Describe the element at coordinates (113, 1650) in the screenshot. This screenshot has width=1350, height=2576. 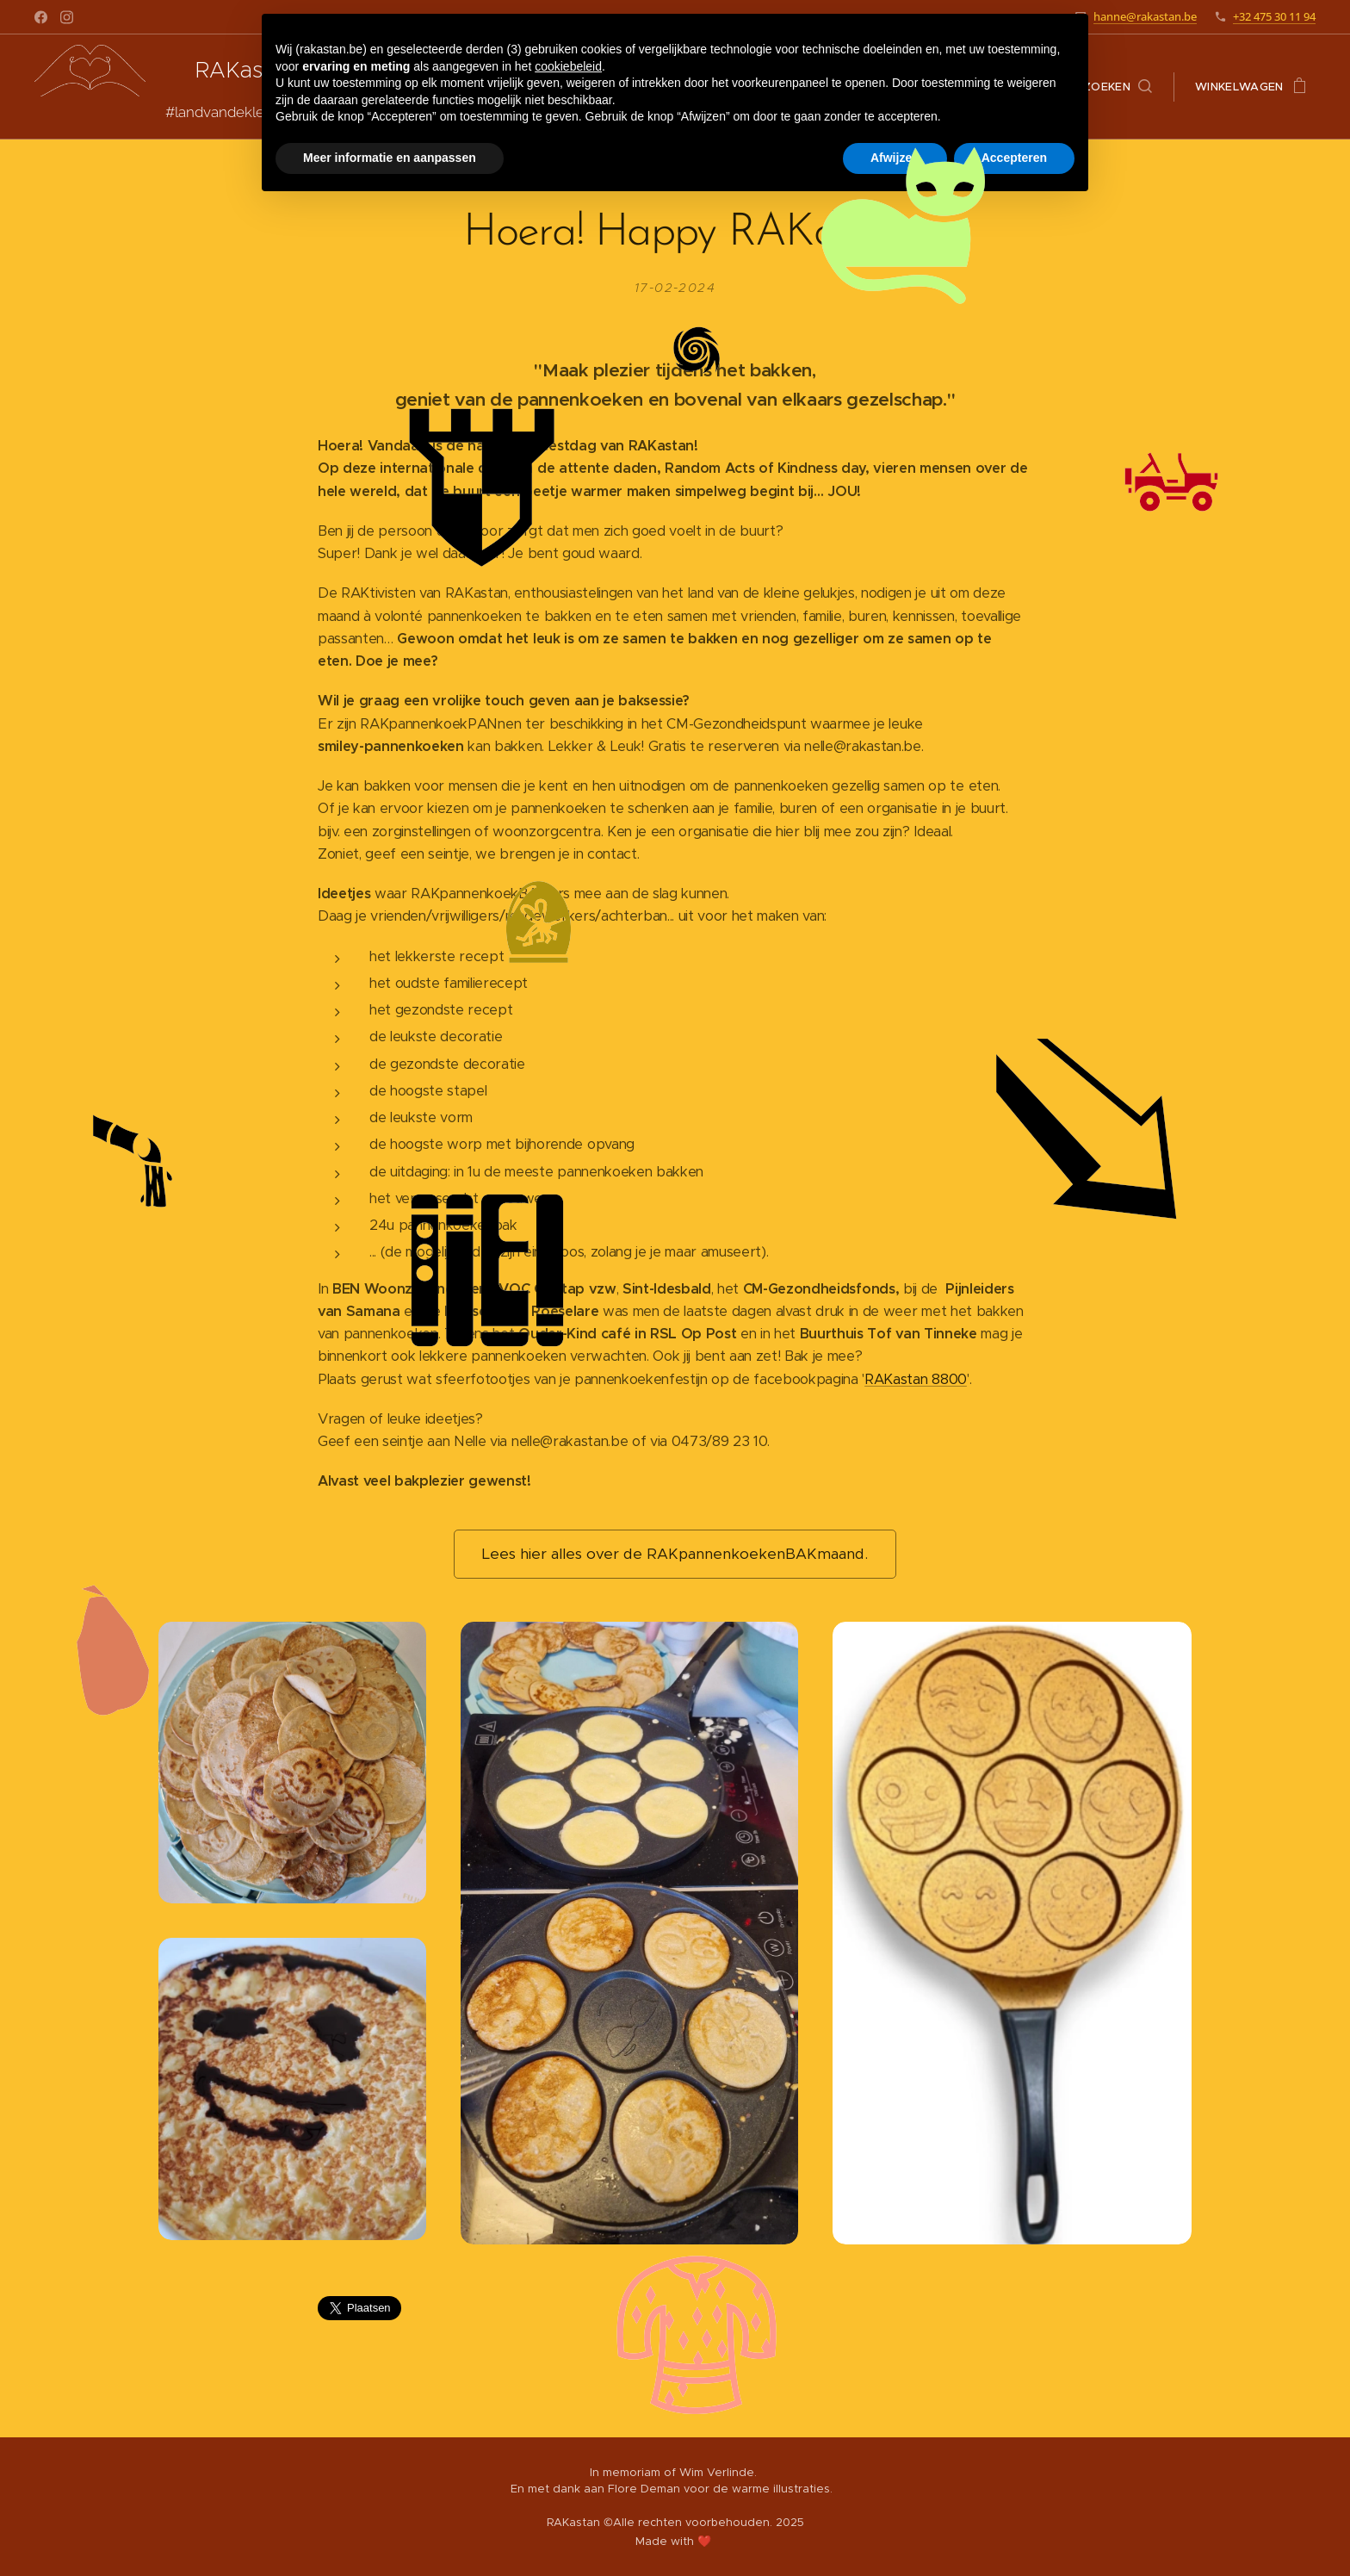
I see `select Sri Lanka as your country or region` at that location.